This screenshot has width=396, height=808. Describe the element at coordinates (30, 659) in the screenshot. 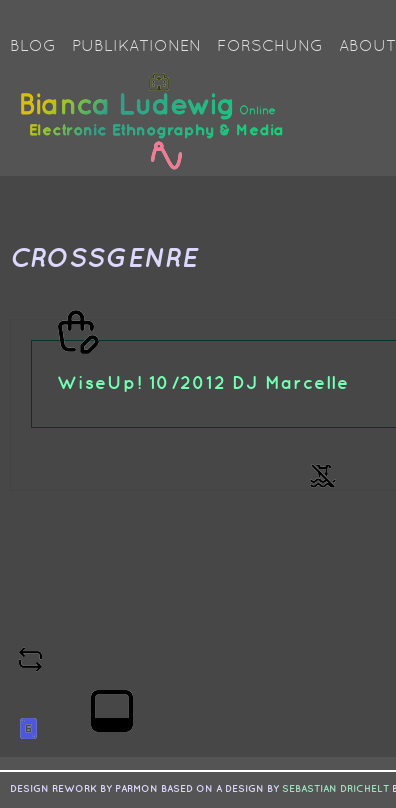

I see `enable repeat mode for media playback` at that location.